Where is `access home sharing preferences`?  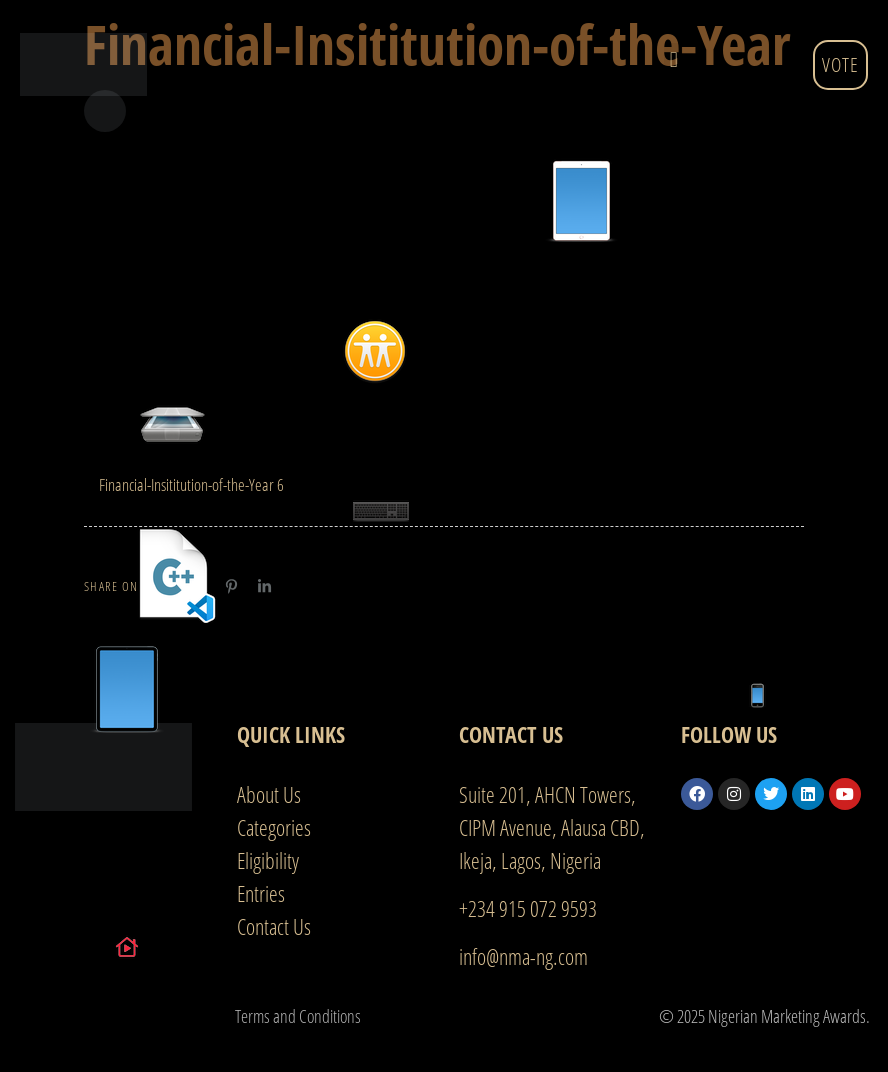
access home sharing preferences is located at coordinates (127, 947).